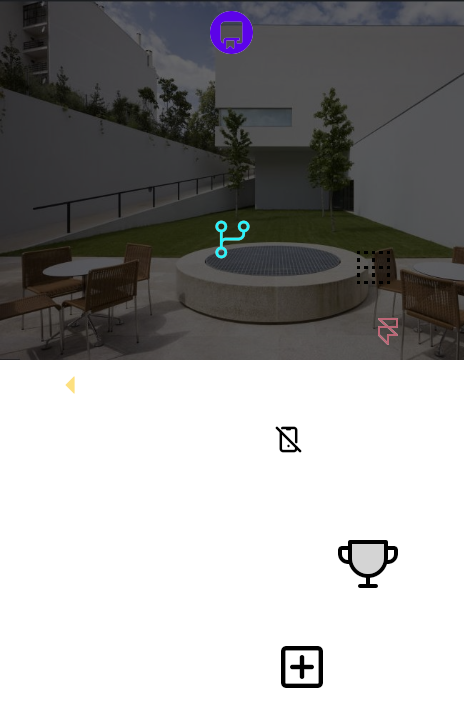 This screenshot has height=720, width=464. I want to click on open framer app, so click(388, 330).